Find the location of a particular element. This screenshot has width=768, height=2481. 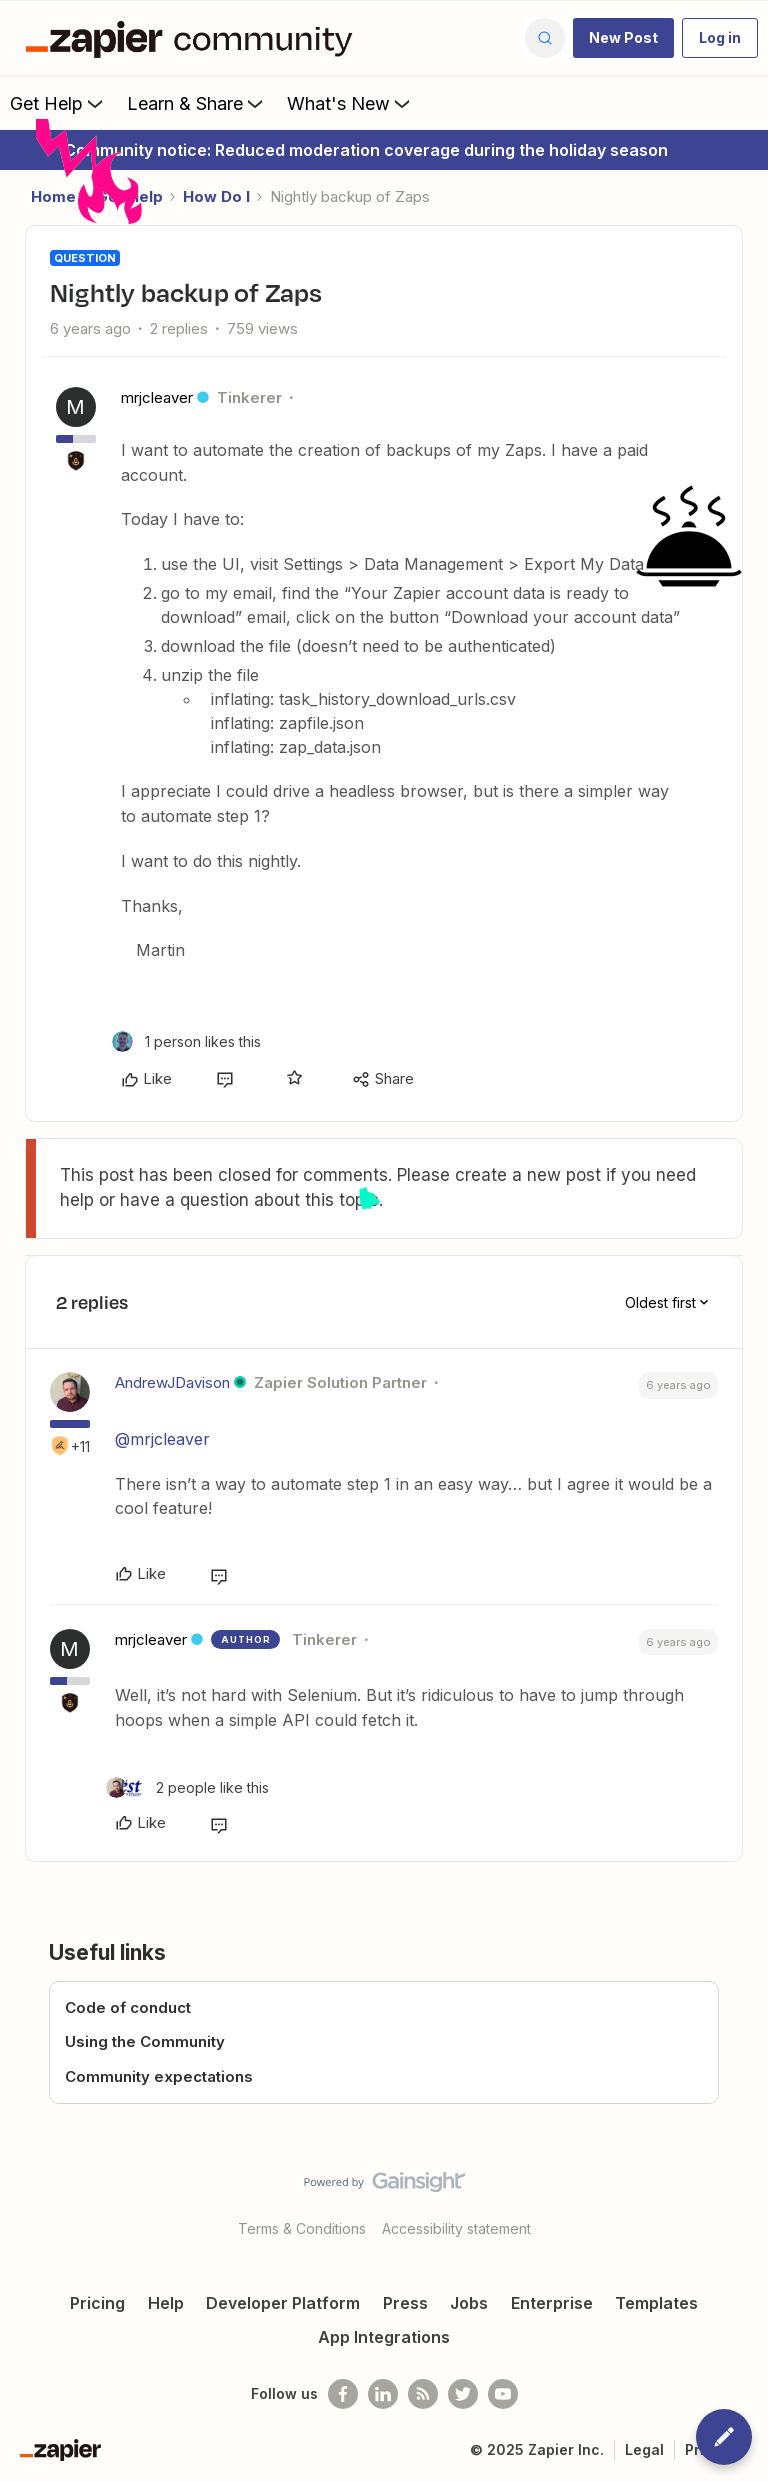

select Bolivia as your country or region is located at coordinates (369, 1198).